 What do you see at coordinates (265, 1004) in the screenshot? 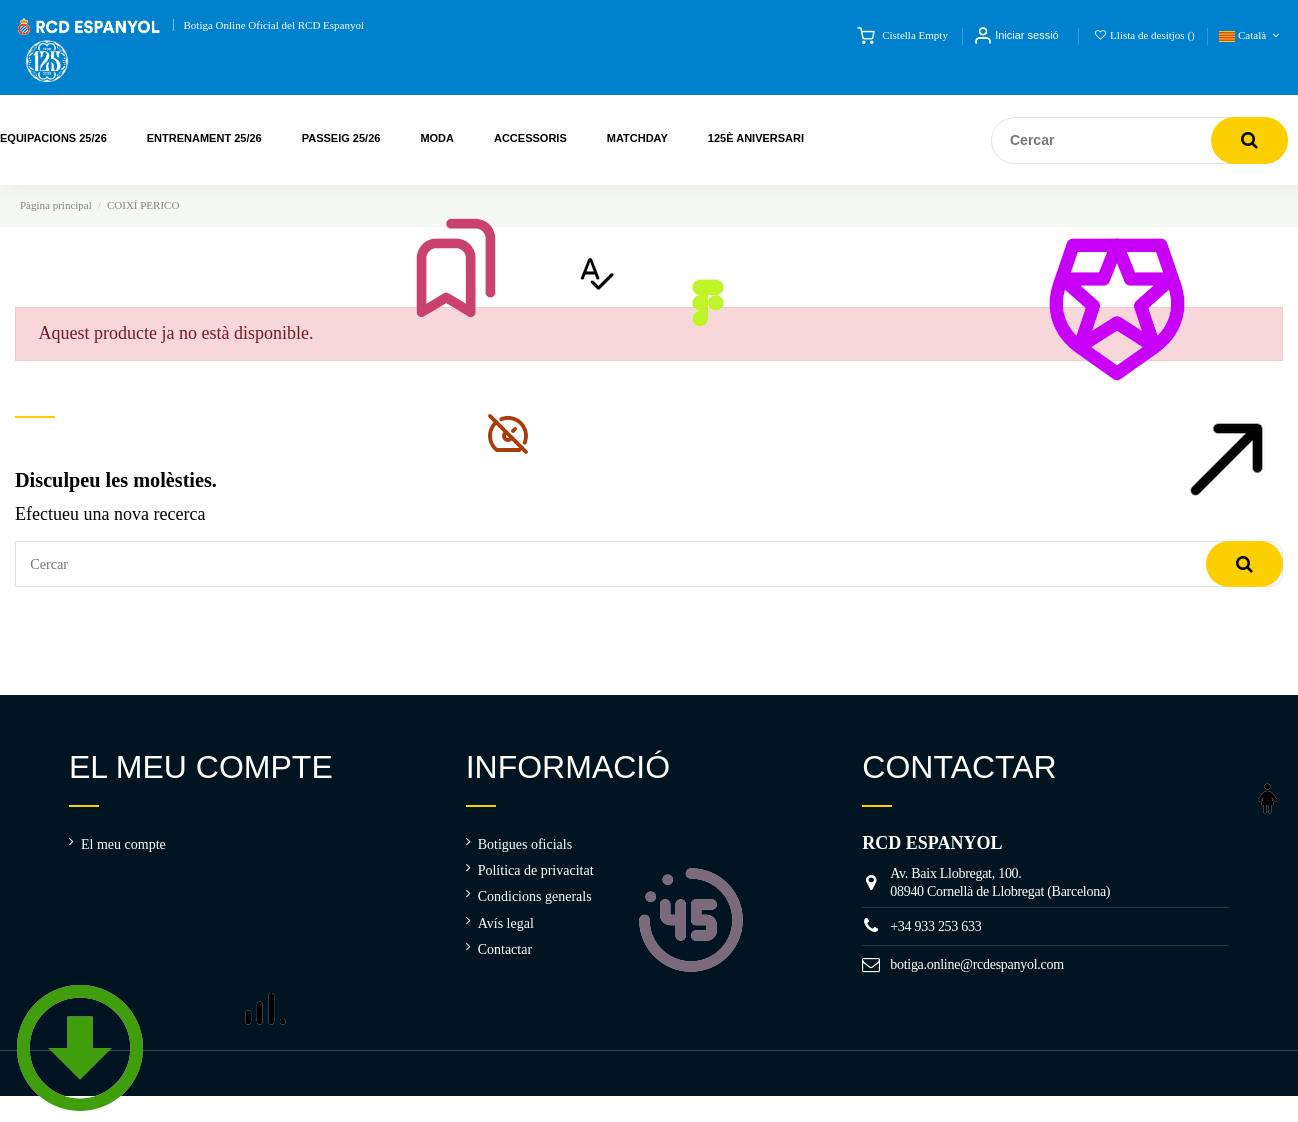
I see `indicates strong signal strength` at bounding box center [265, 1004].